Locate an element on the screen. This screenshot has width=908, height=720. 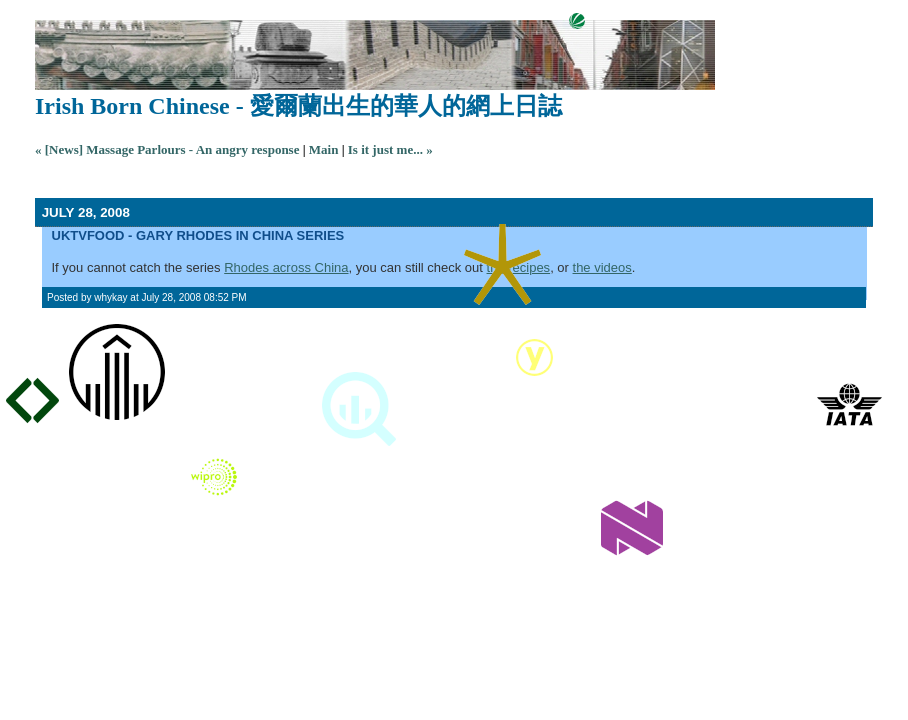
open the Sam's Club app is located at coordinates (32, 400).